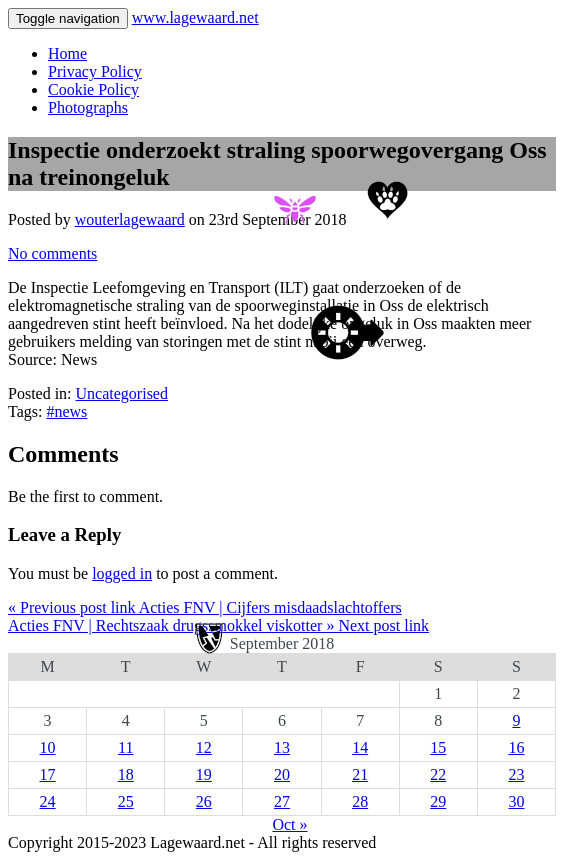 The image size is (564, 860). Describe the element at coordinates (295, 210) in the screenshot. I see `cicada or insect-themed game element` at that location.